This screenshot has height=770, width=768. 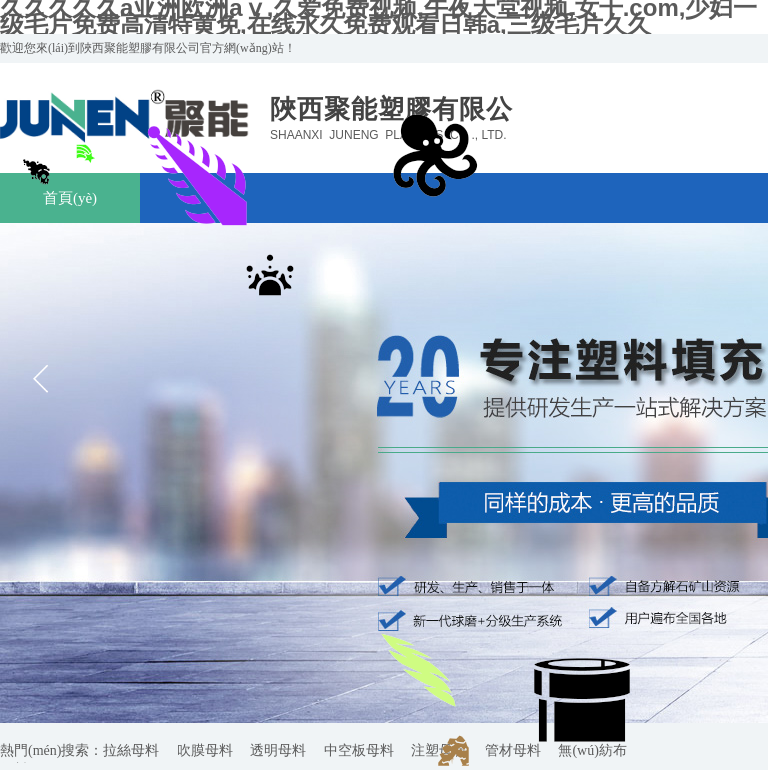 I want to click on indicates an aquatic or ocean-themed game element, so click(x=435, y=155).